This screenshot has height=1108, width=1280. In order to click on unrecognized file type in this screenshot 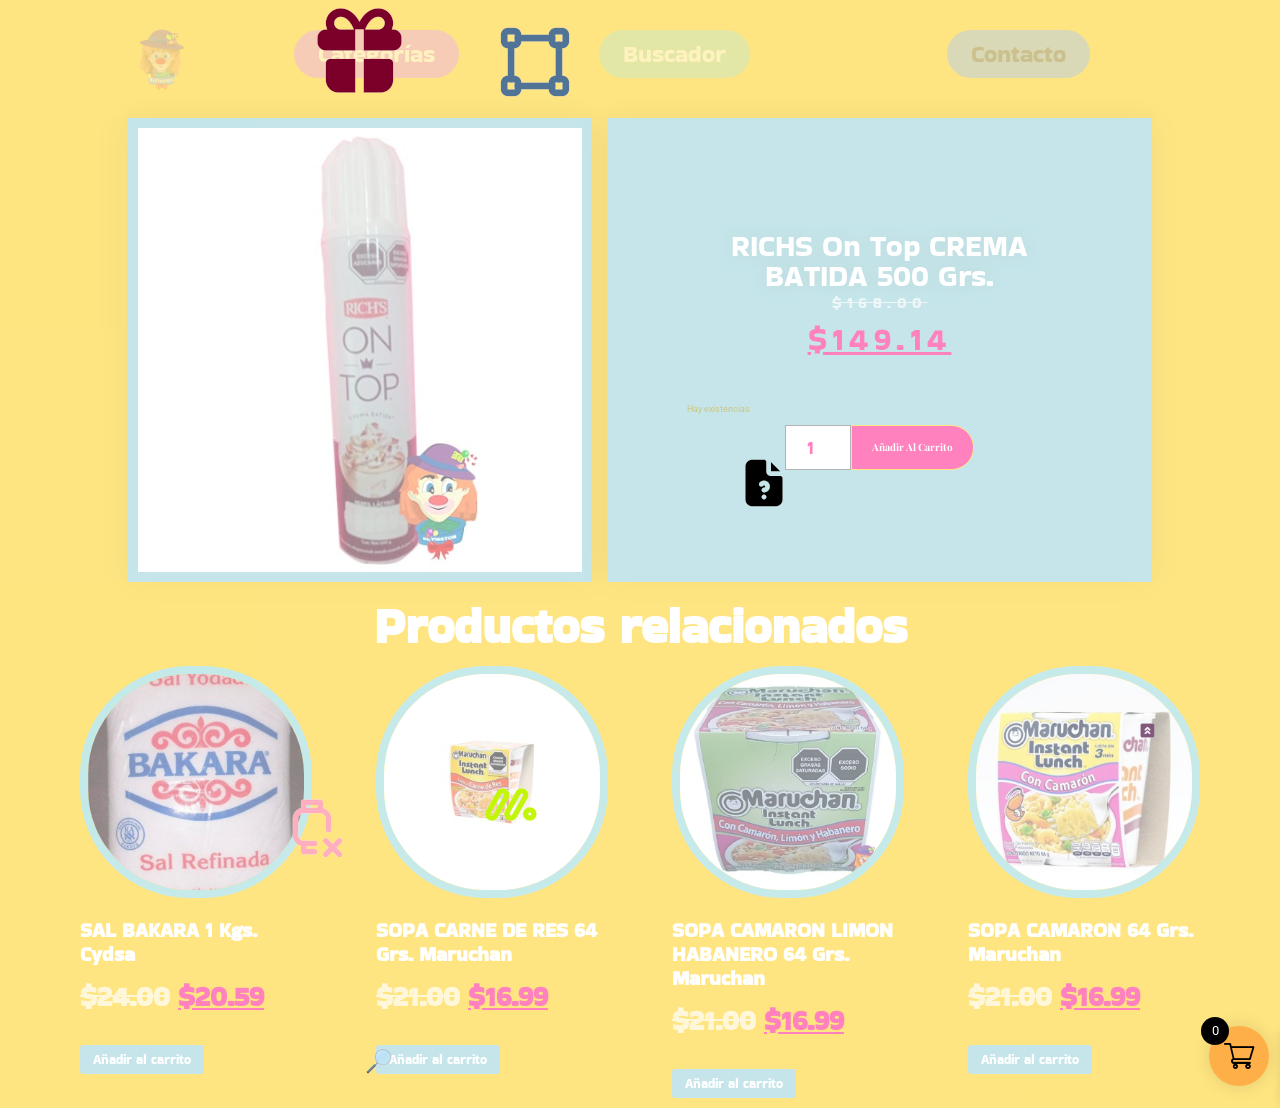, I will do `click(764, 483)`.